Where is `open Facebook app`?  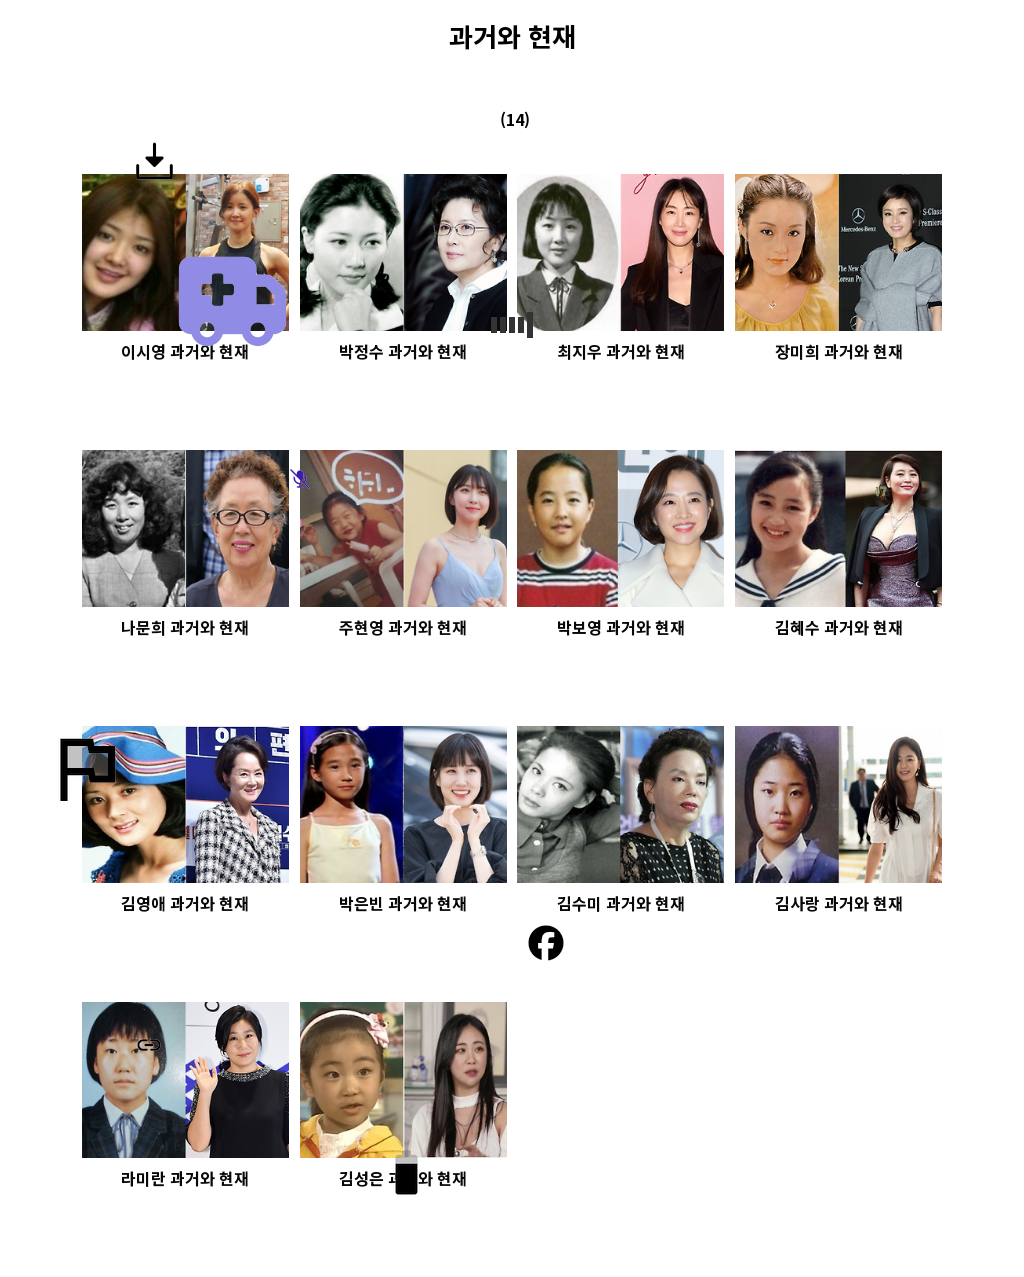 open Facebook app is located at coordinates (546, 943).